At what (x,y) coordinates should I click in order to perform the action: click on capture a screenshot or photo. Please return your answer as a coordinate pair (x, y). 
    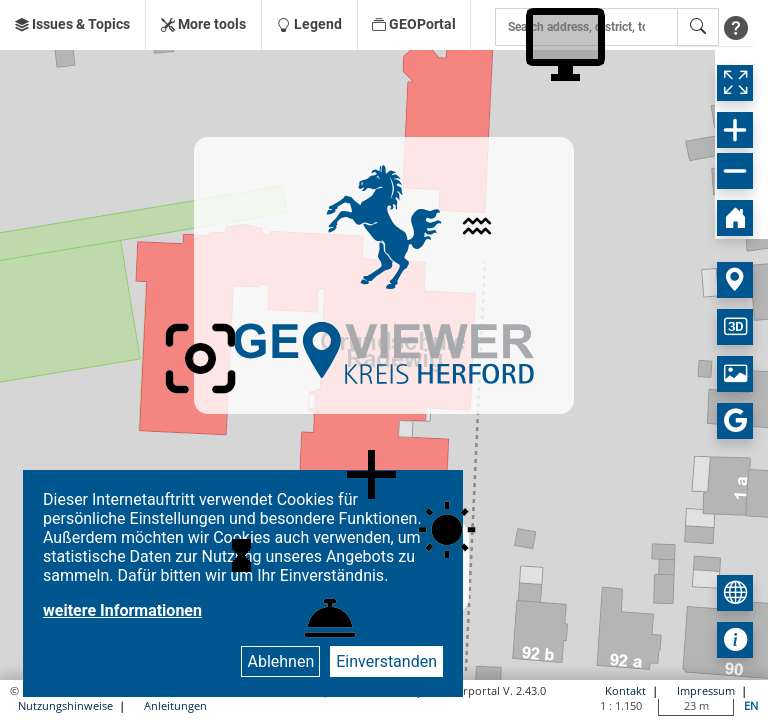
    Looking at the image, I should click on (200, 358).